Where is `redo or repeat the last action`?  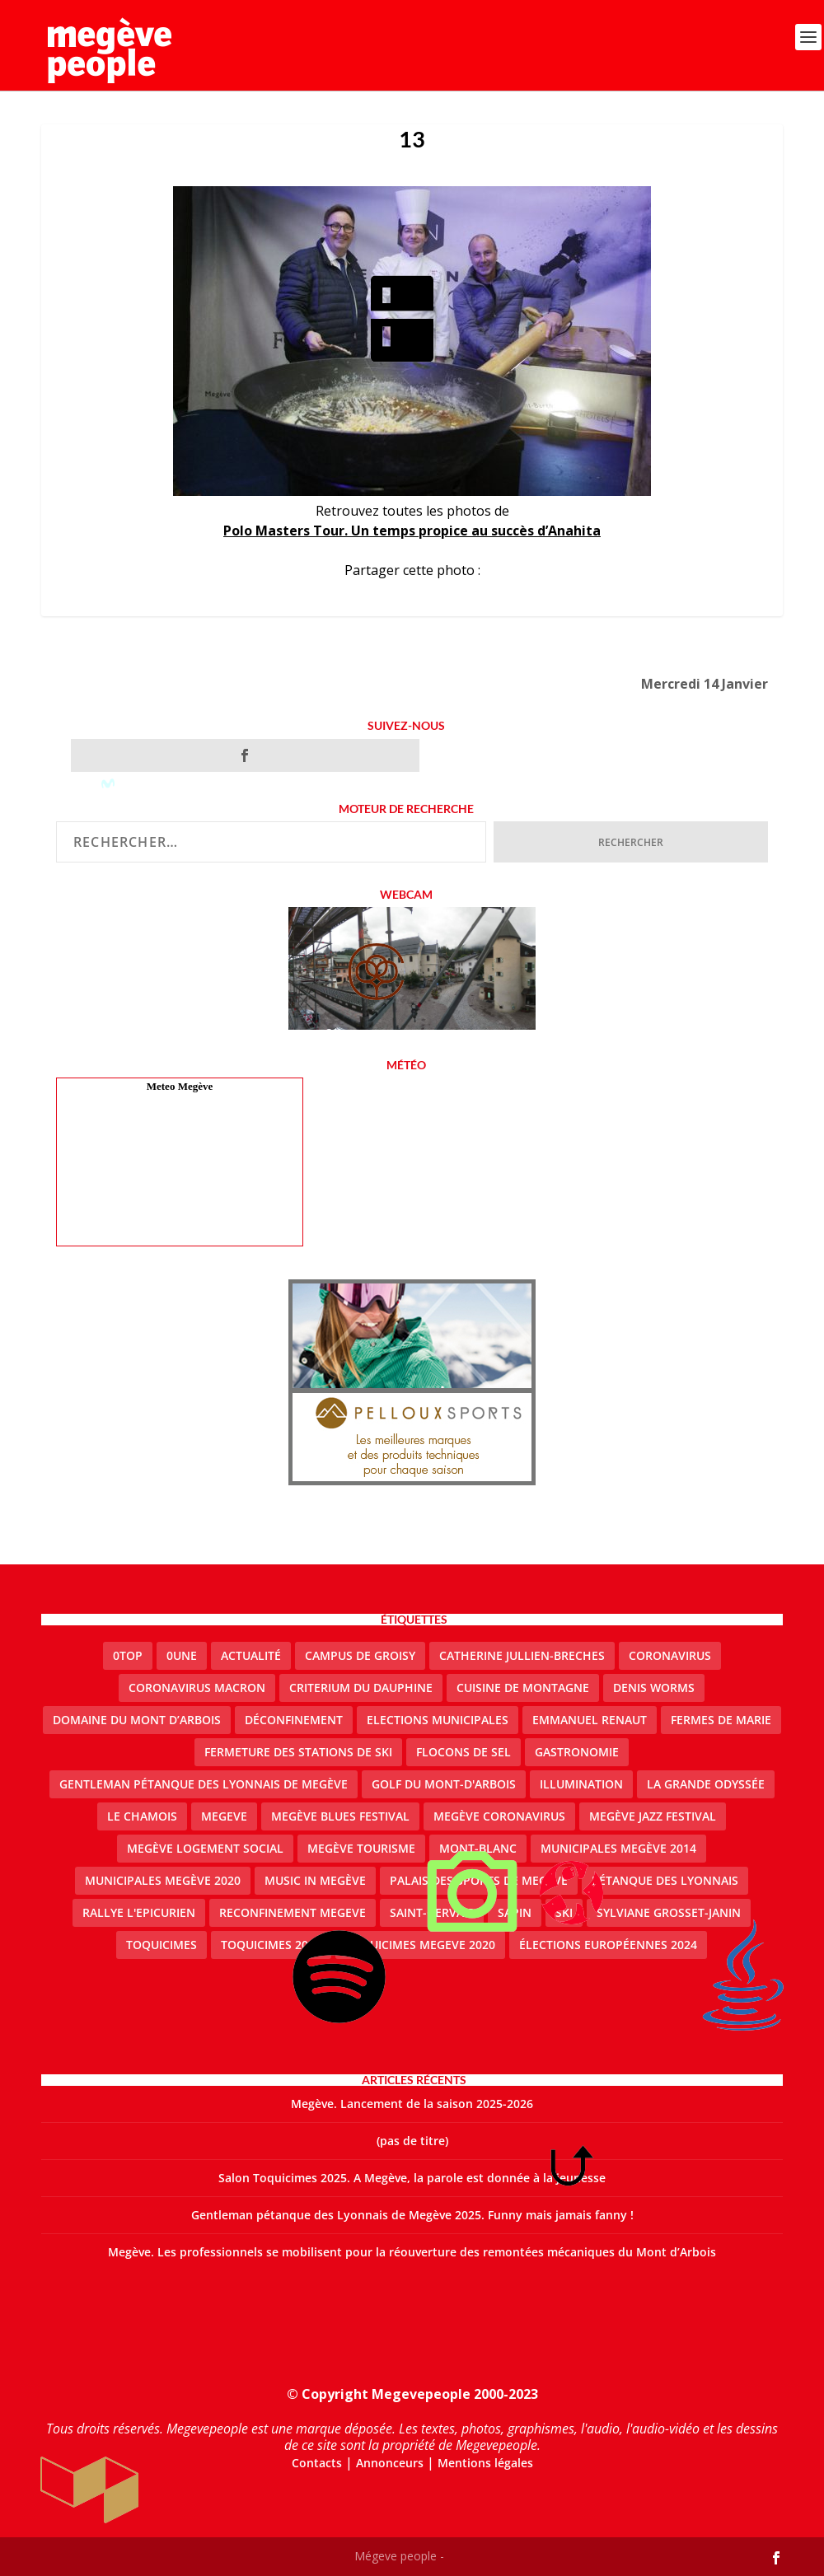 redo or repeat the last action is located at coordinates (570, 2167).